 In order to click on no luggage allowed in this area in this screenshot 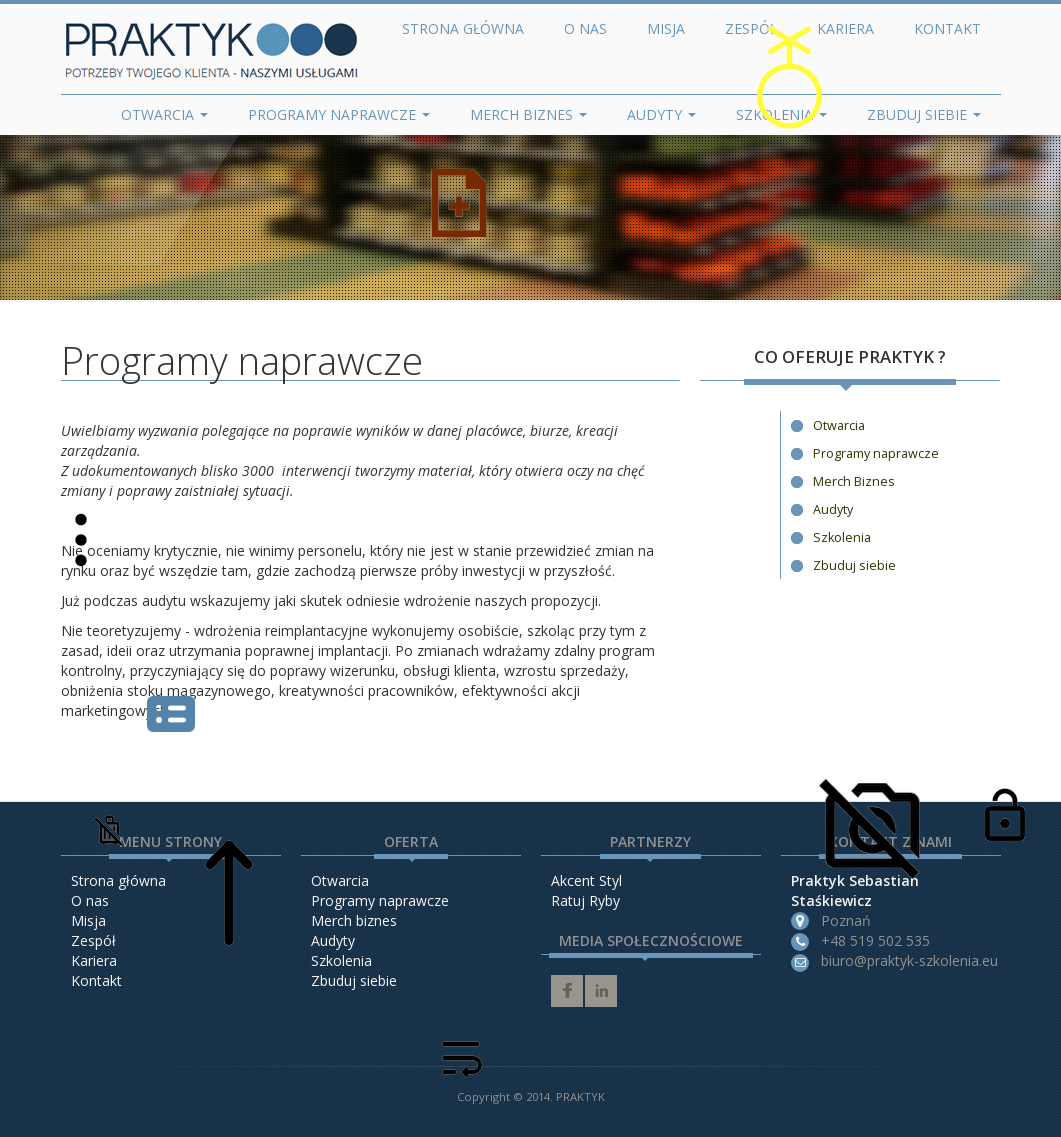, I will do `click(109, 830)`.